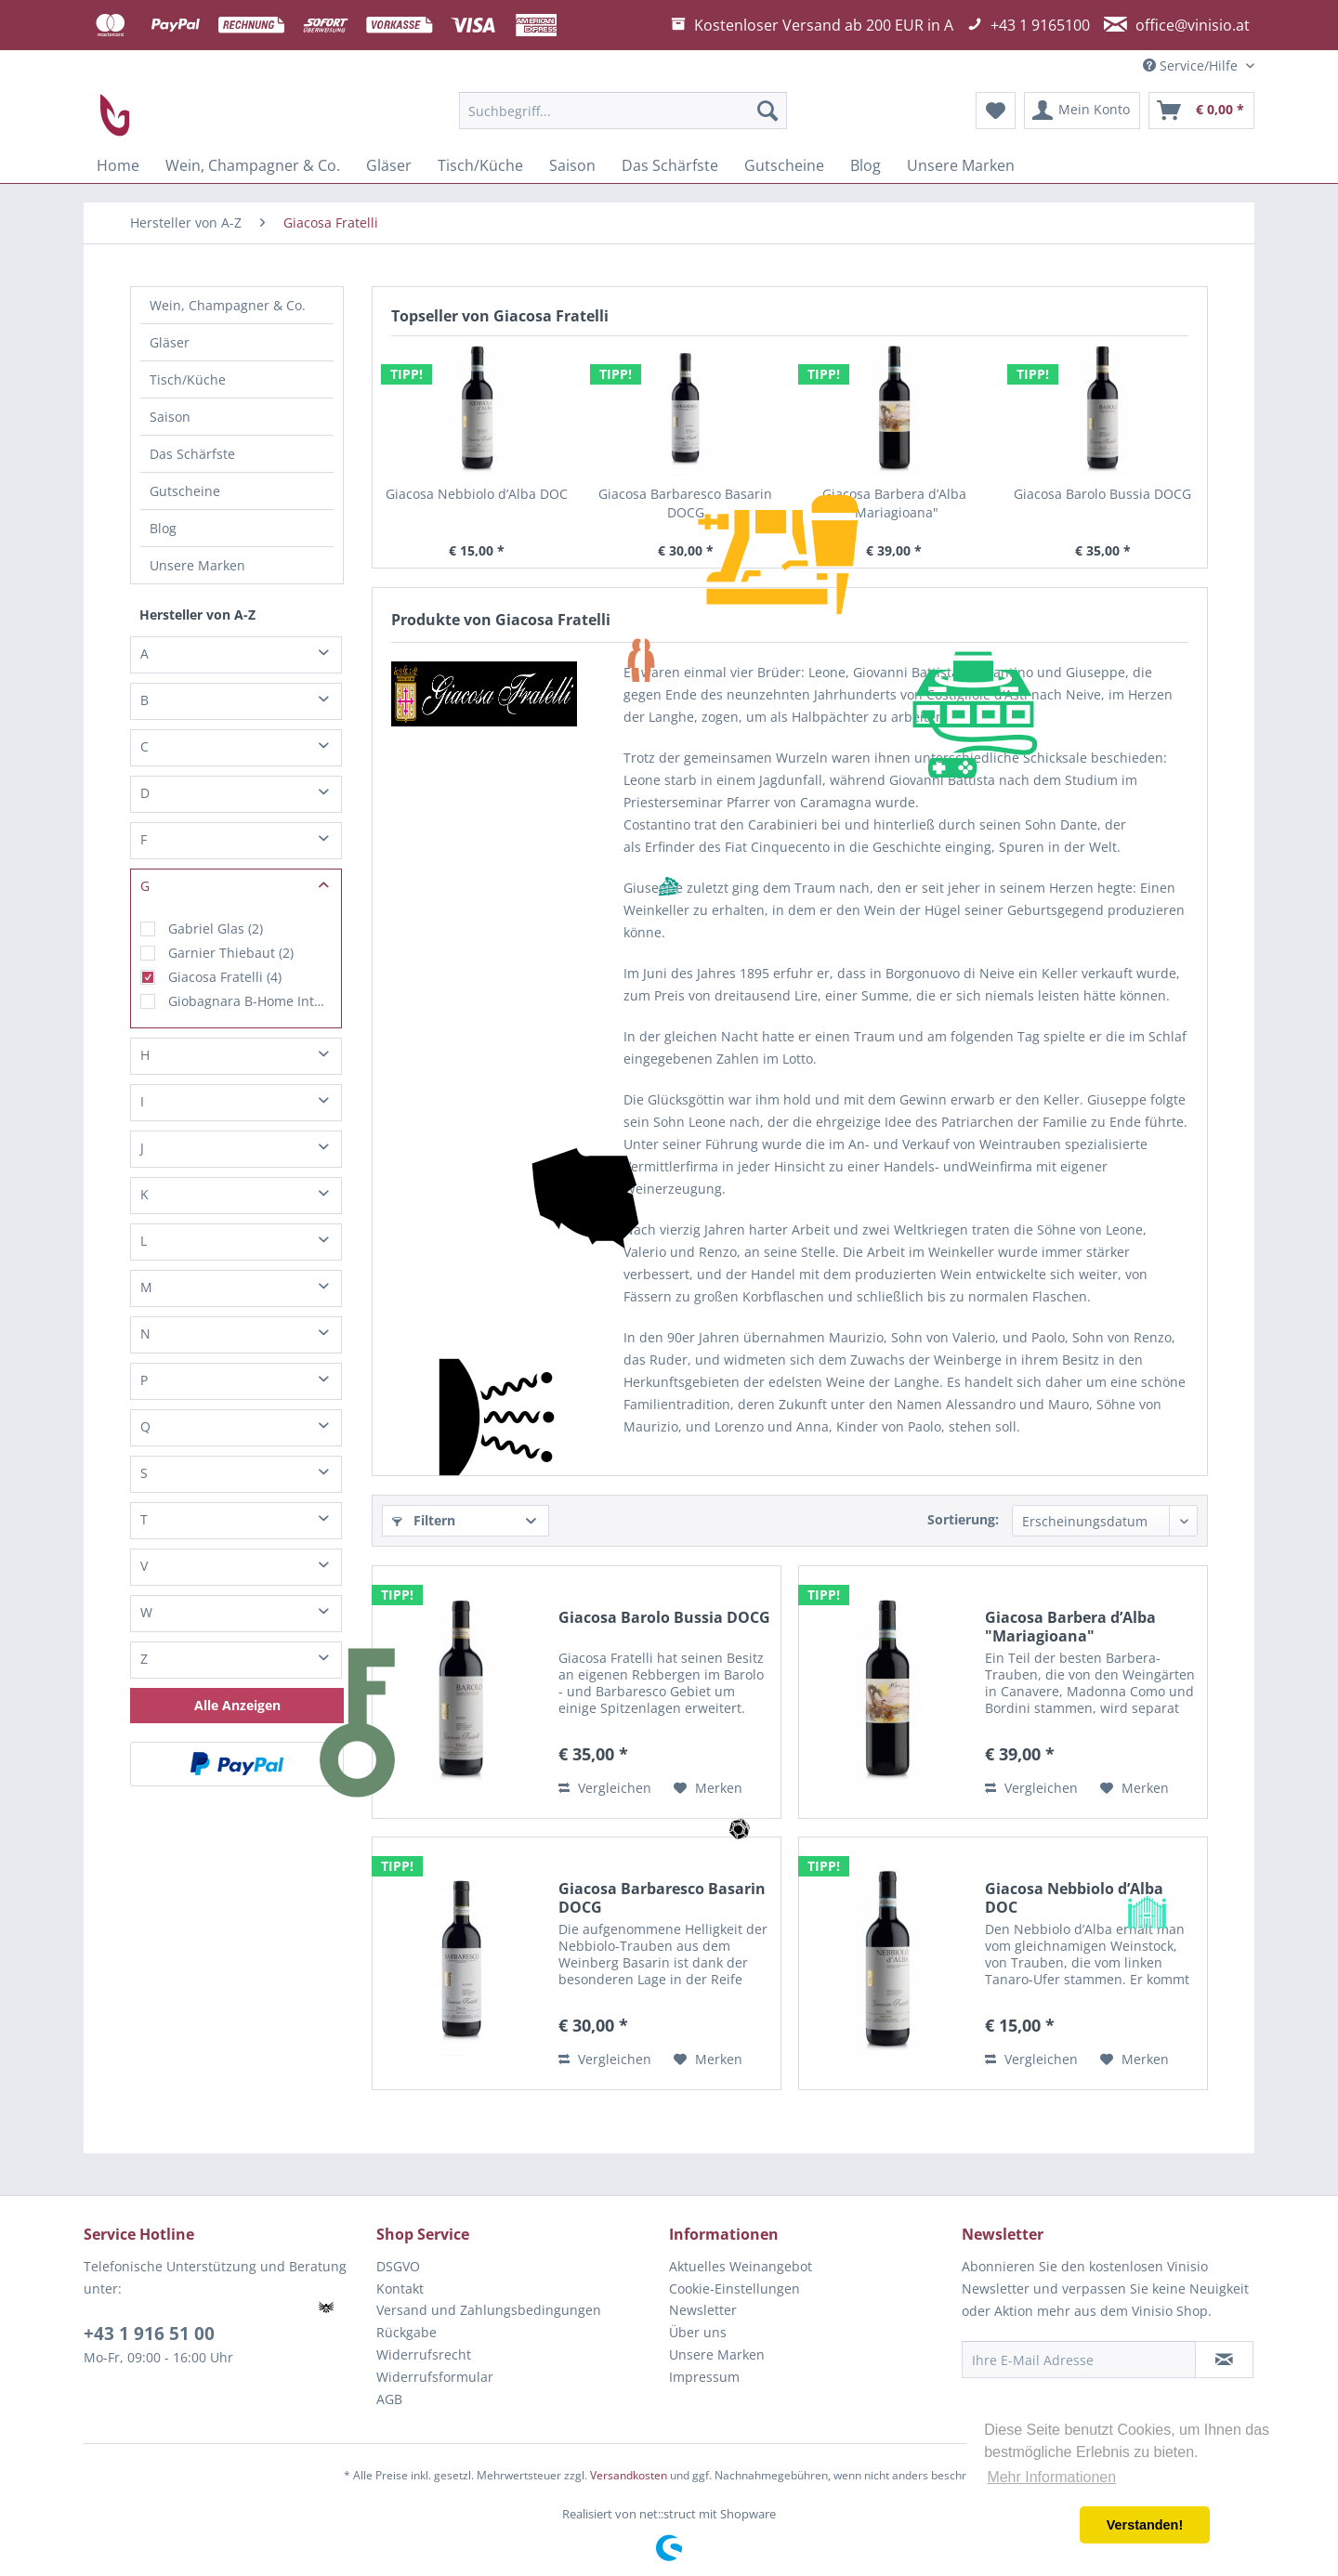 This screenshot has width=1338, height=2576. I want to click on summon a ghost companion, so click(641, 660).